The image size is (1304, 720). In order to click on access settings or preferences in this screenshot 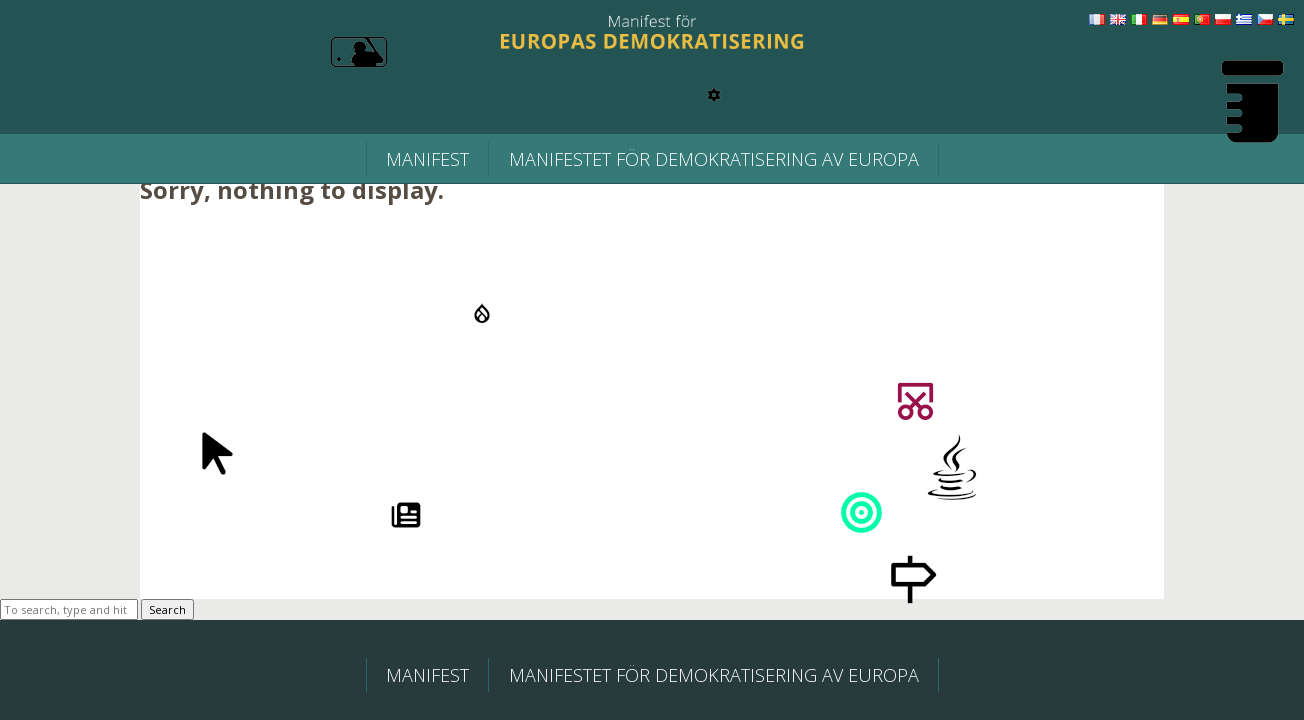, I will do `click(714, 95)`.